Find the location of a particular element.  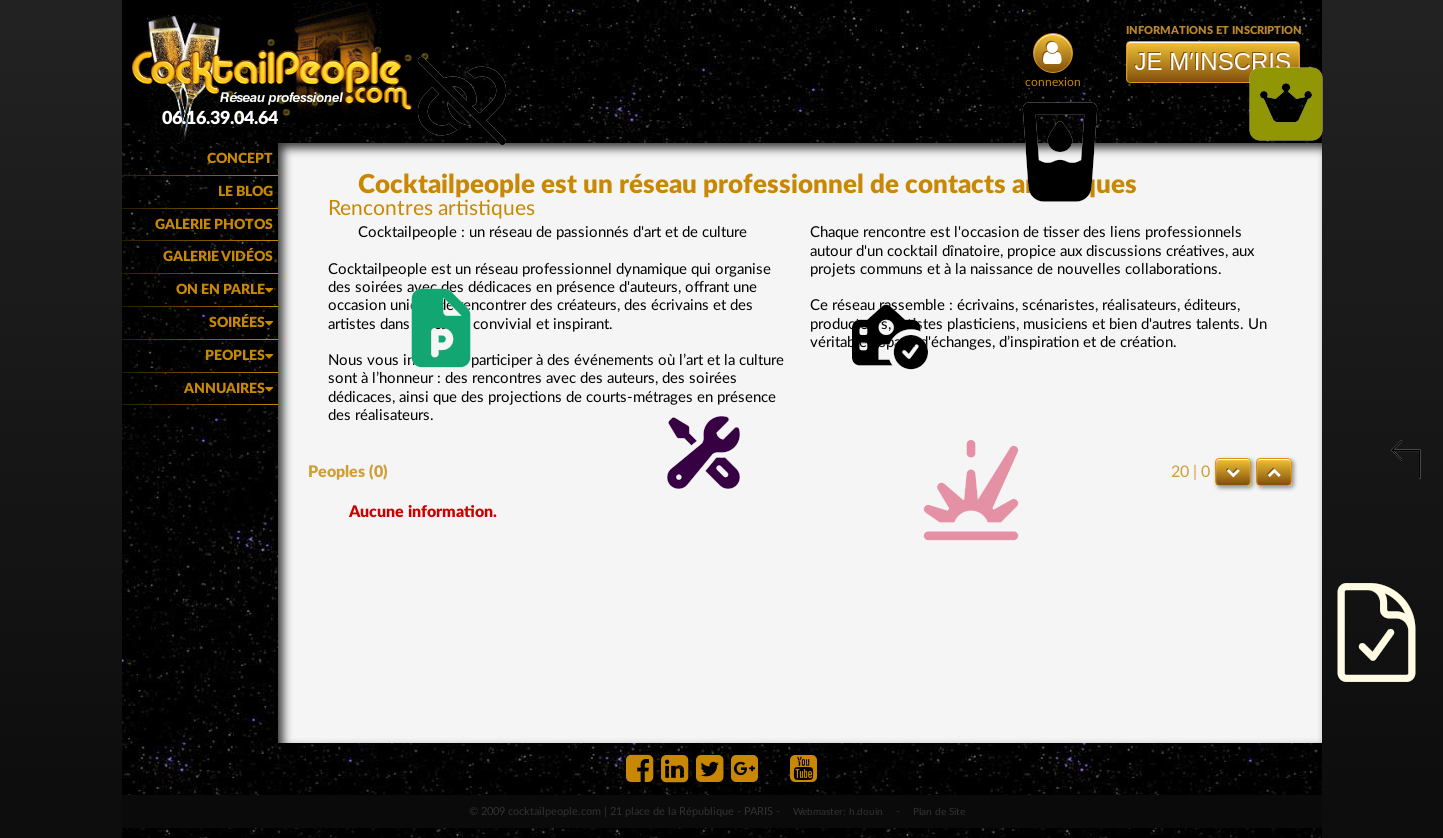

school verification complete is located at coordinates (890, 335).